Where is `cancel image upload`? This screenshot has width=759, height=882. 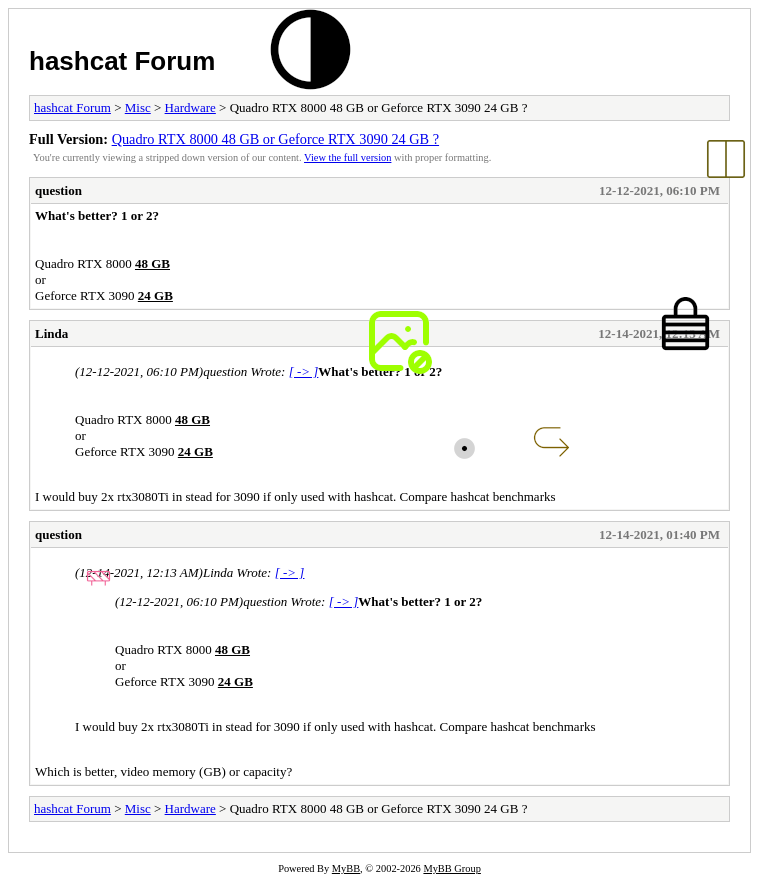 cancel image upload is located at coordinates (399, 341).